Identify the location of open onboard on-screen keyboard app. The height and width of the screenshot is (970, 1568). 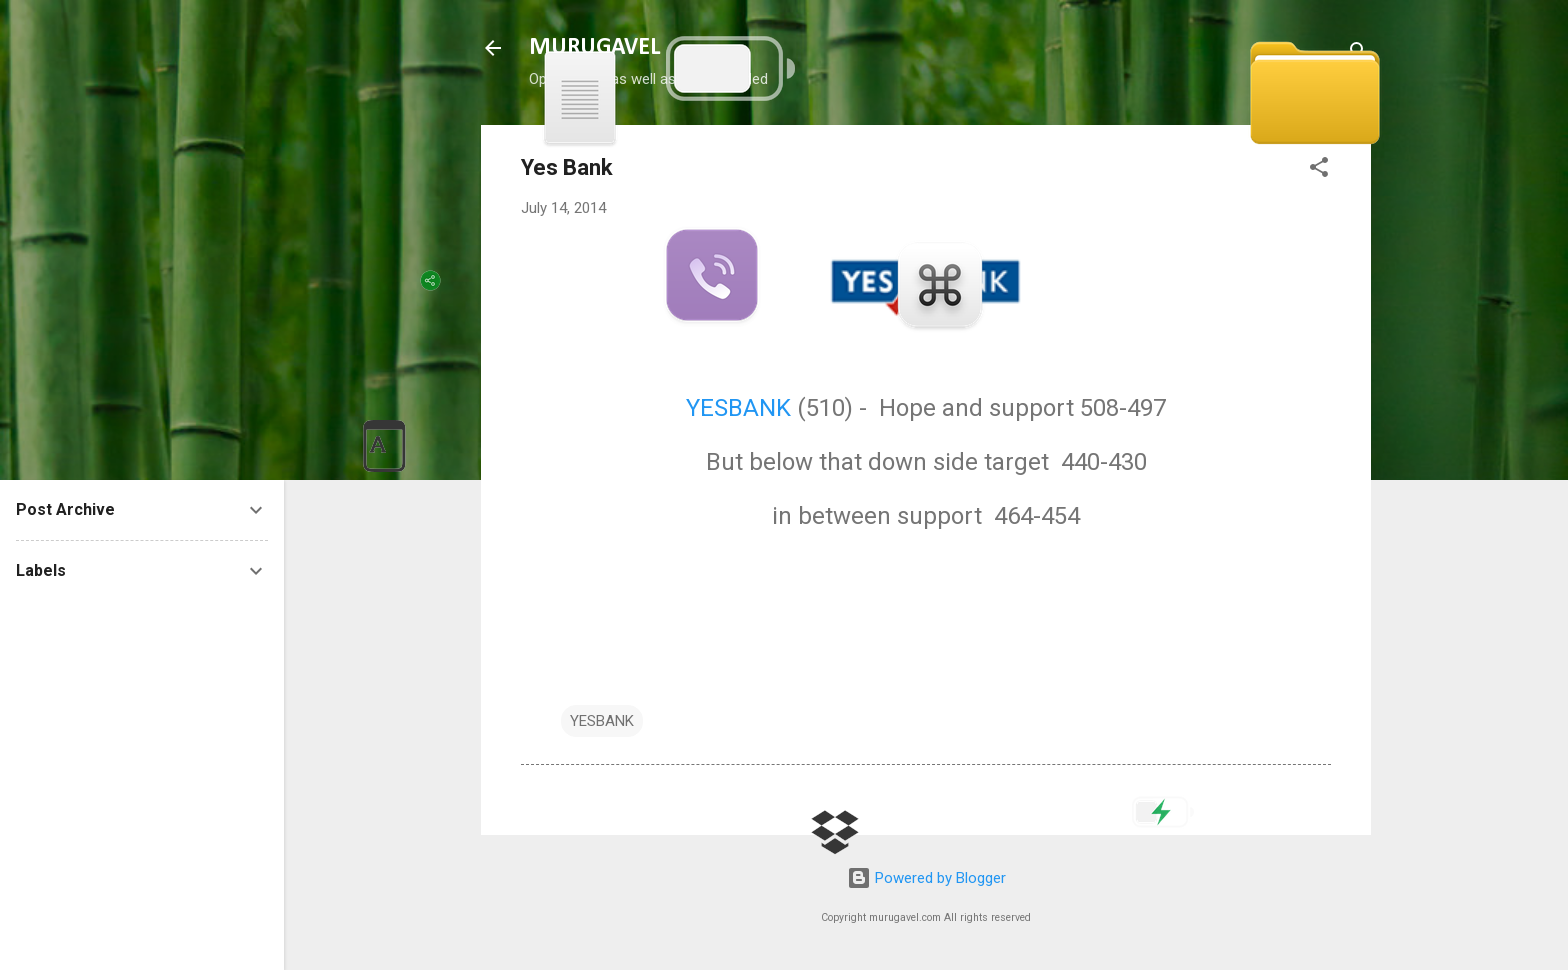
(940, 285).